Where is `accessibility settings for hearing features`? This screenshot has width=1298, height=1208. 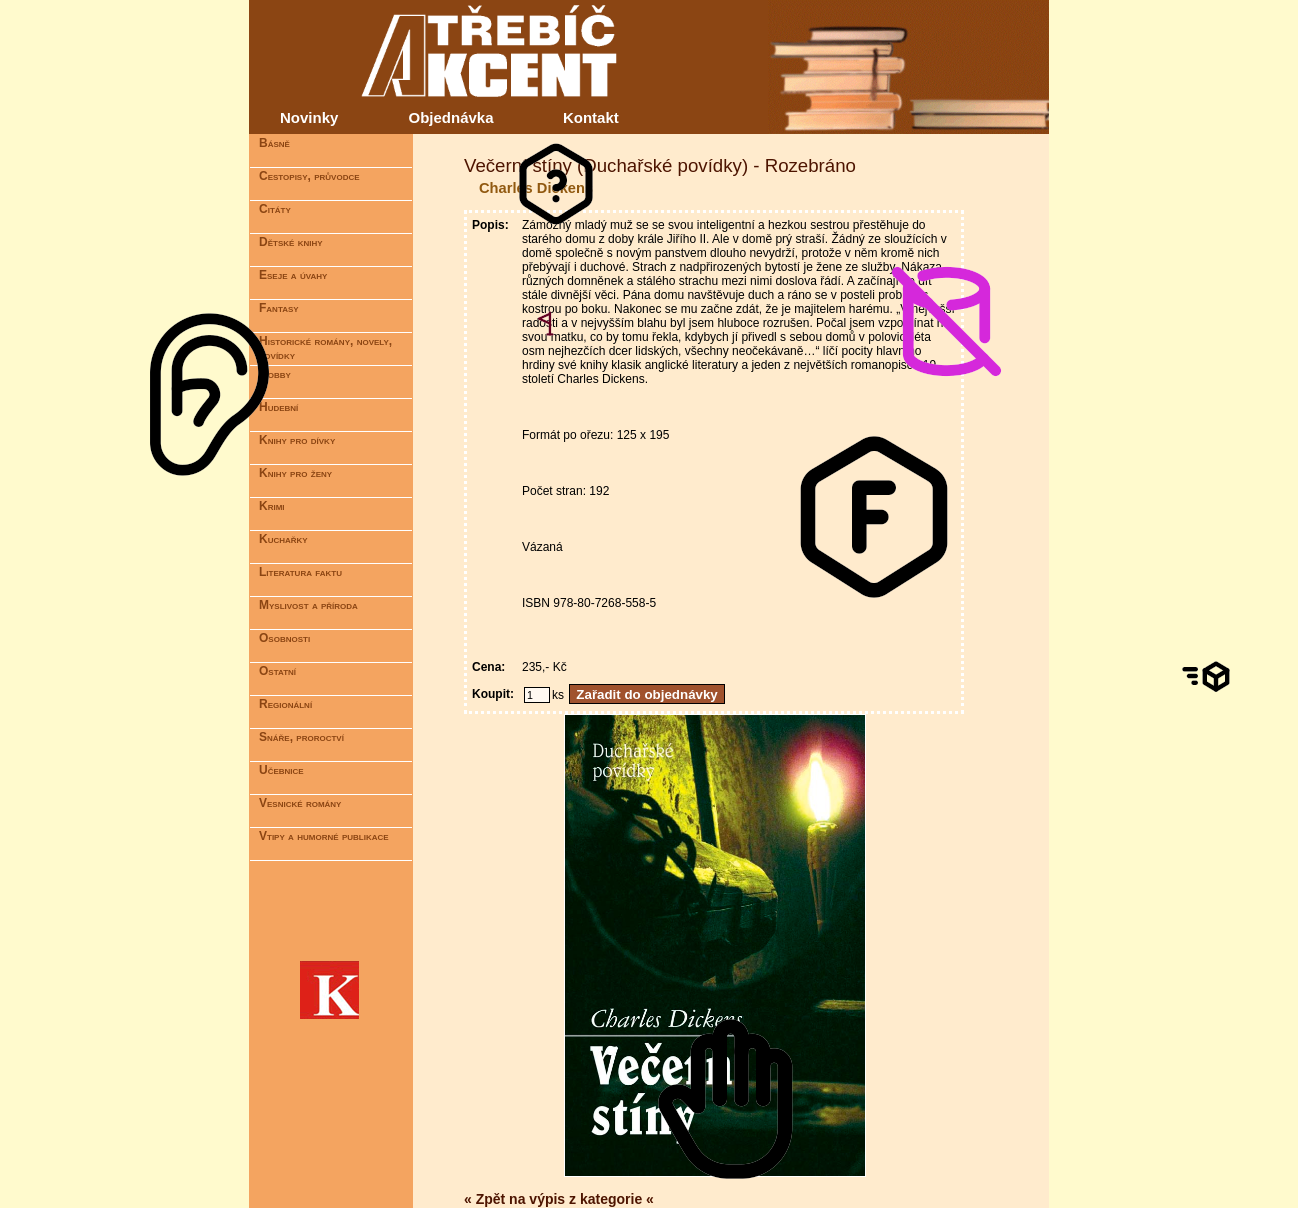
accessibility settings for hearing features is located at coordinates (209, 394).